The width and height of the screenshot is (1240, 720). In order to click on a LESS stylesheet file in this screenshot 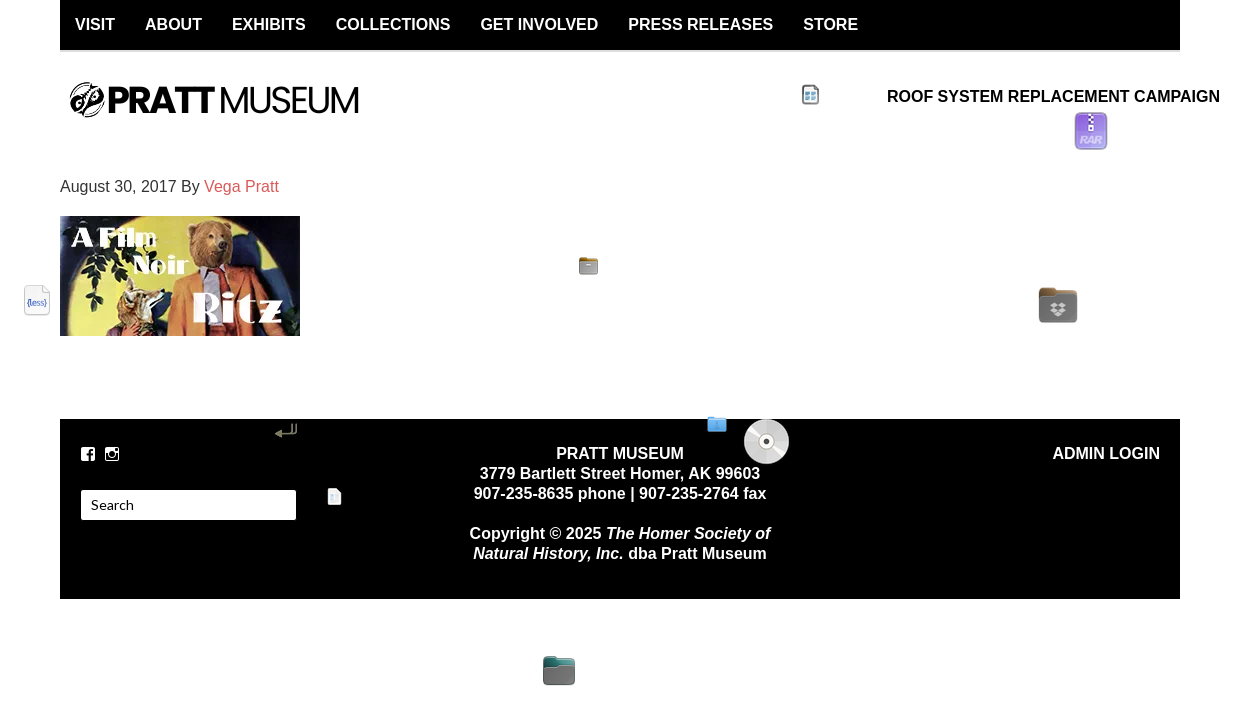, I will do `click(37, 300)`.